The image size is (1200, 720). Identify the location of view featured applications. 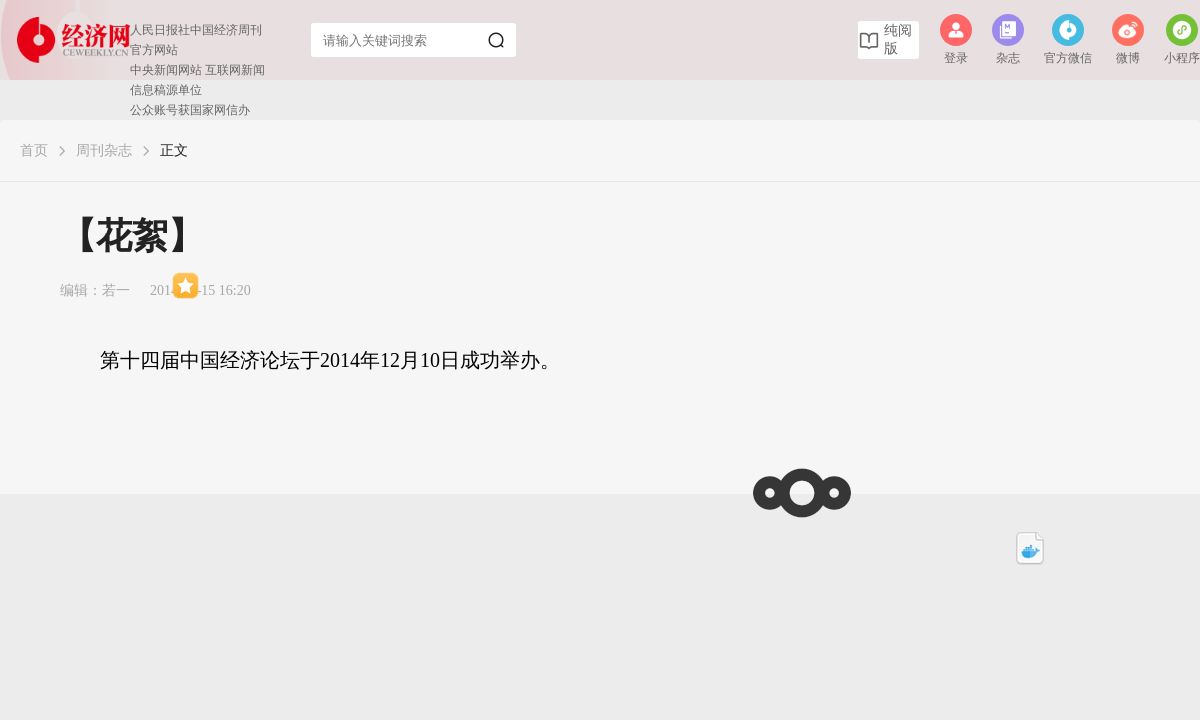
(185, 285).